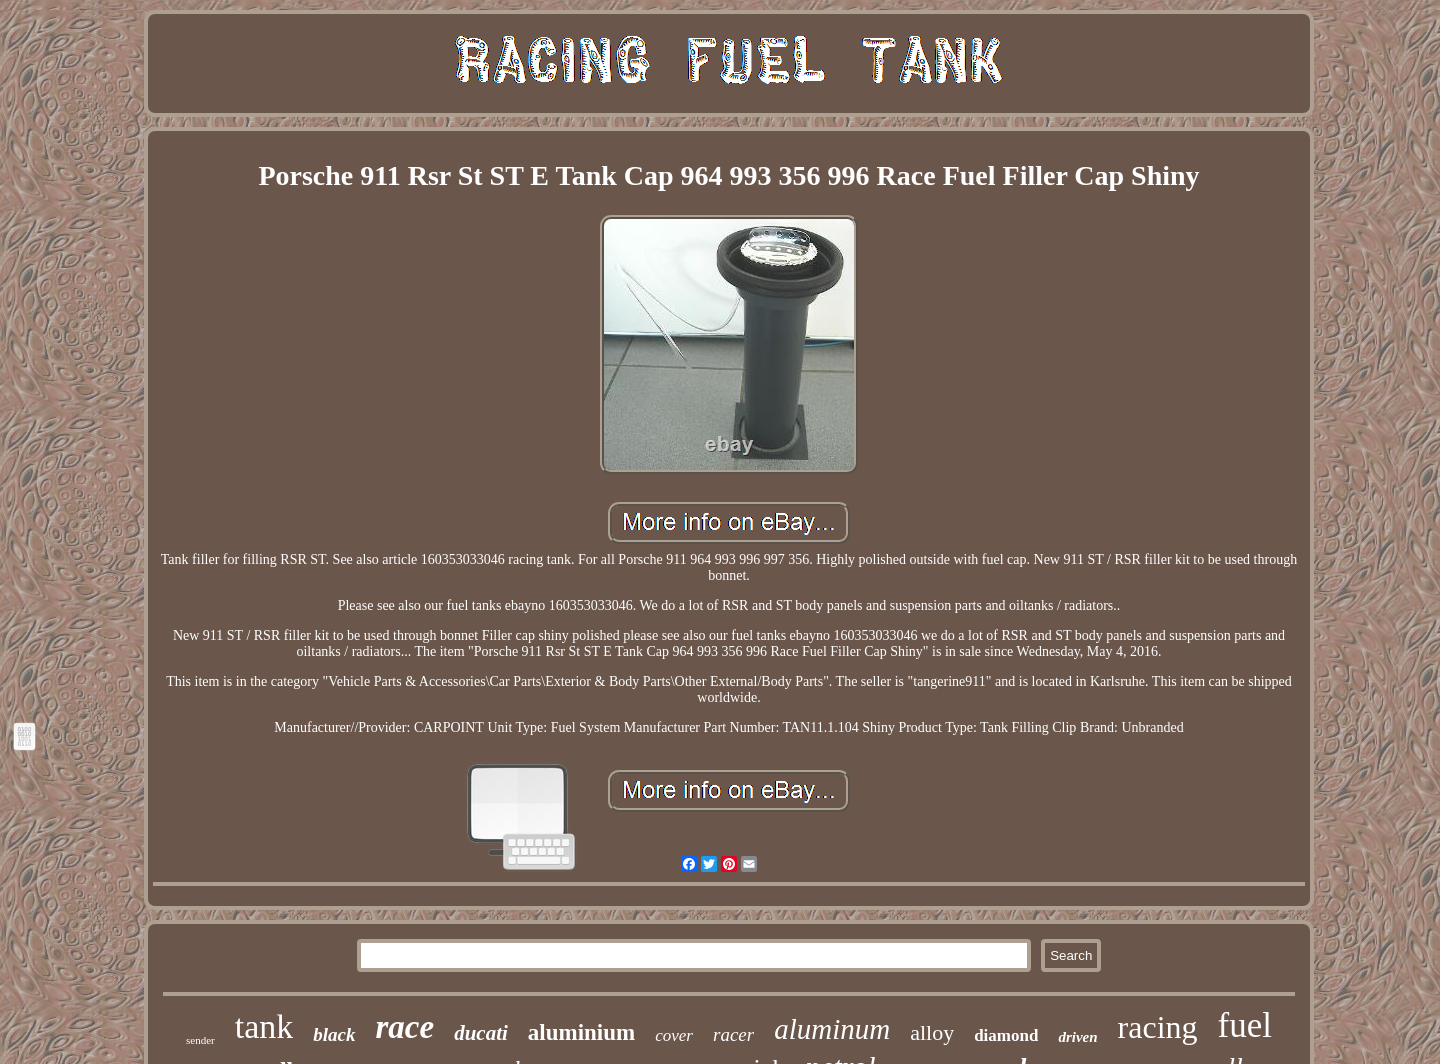 This screenshot has height=1064, width=1440. What do you see at coordinates (521, 816) in the screenshot?
I see `access computer or desktop settings` at bounding box center [521, 816].